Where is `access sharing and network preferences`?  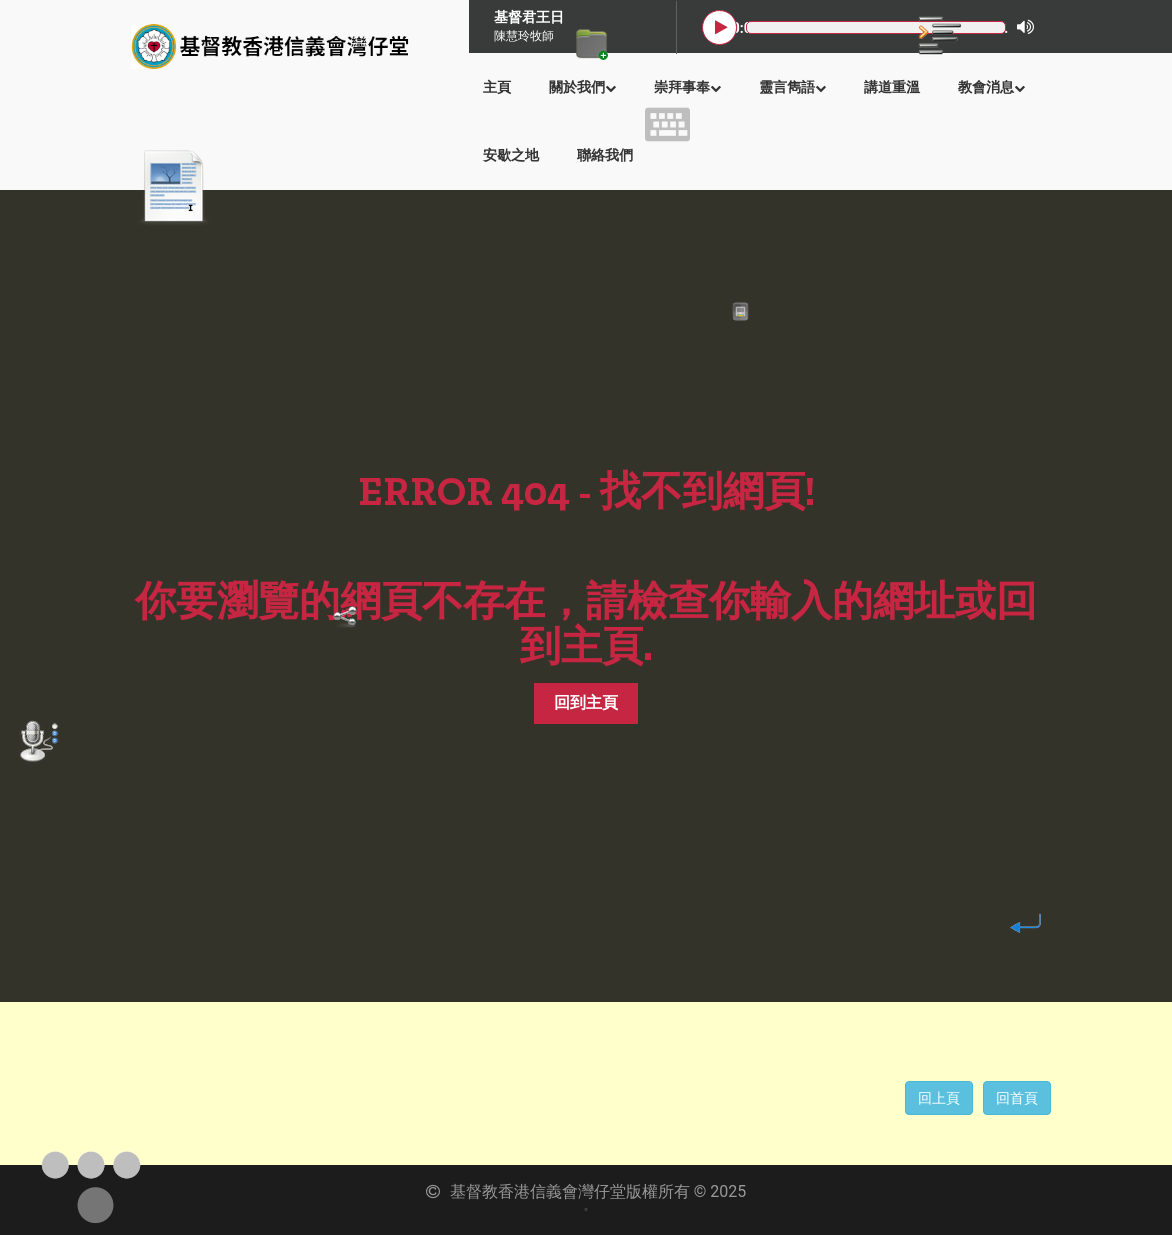
access sharing and network preferences is located at coordinates (344, 615).